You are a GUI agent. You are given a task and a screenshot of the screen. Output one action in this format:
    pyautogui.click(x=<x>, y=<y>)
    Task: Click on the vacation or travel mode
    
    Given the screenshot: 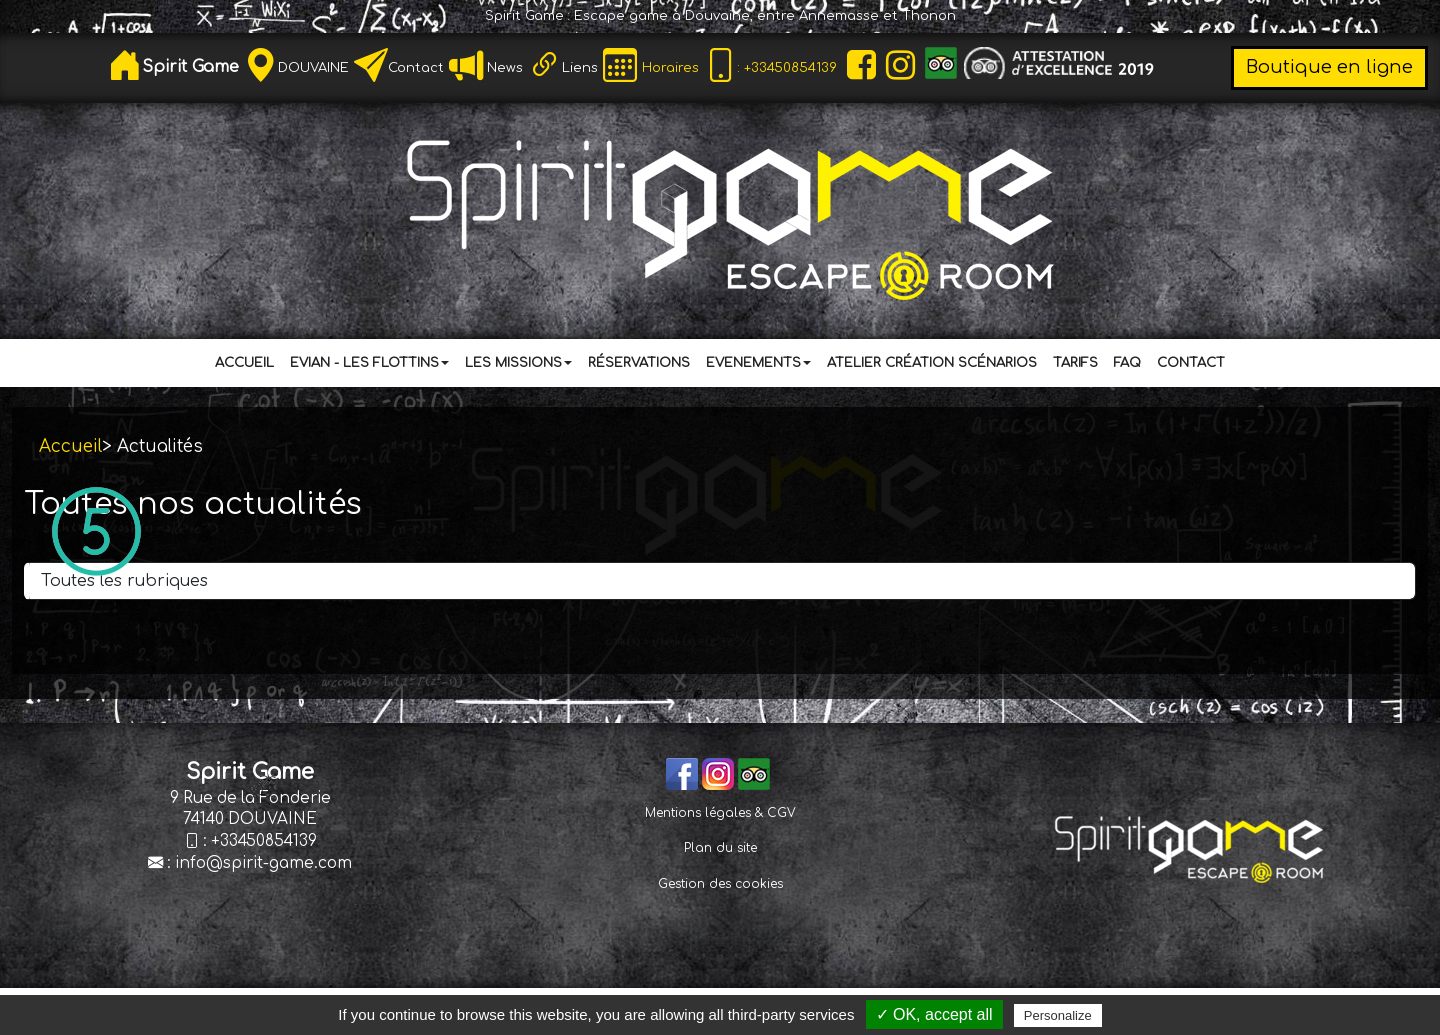 What is the action you would take?
    pyautogui.click(x=263, y=787)
    